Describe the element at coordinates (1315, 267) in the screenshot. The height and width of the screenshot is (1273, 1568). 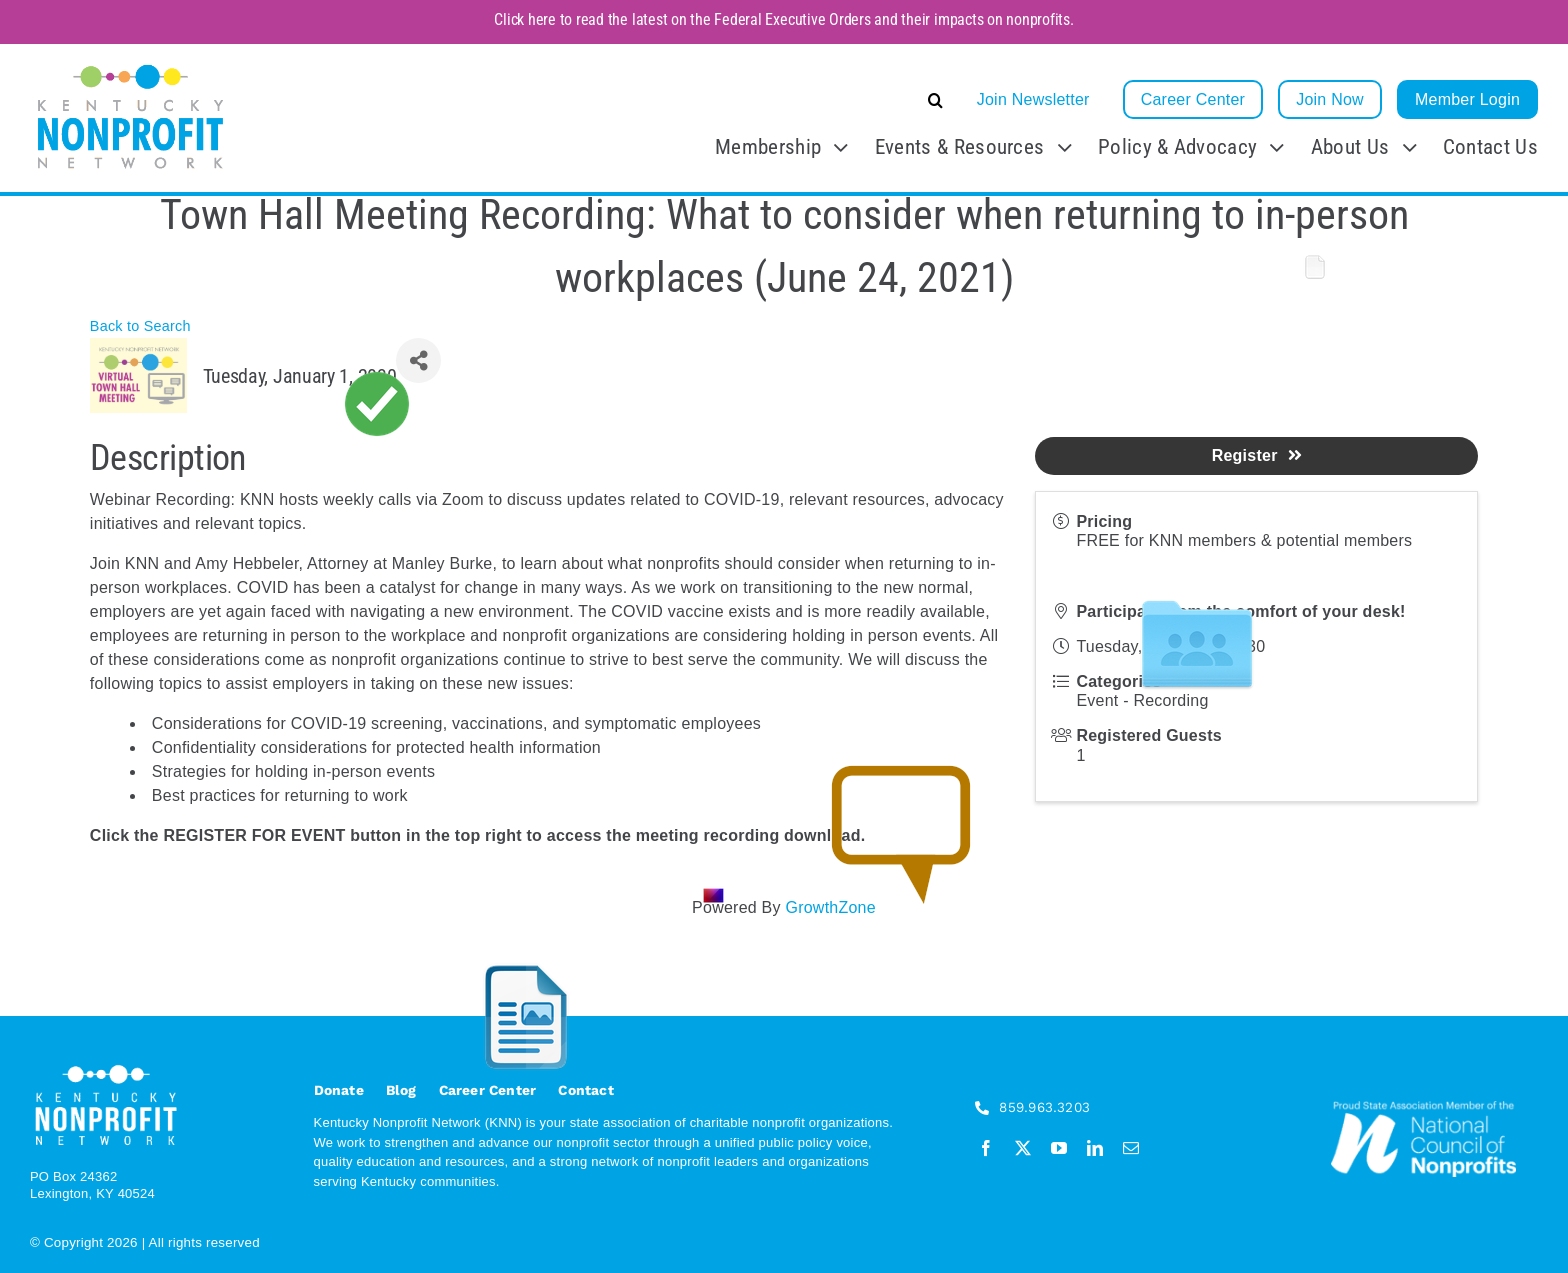
I see `indicates an empty or zero-byte file` at that location.